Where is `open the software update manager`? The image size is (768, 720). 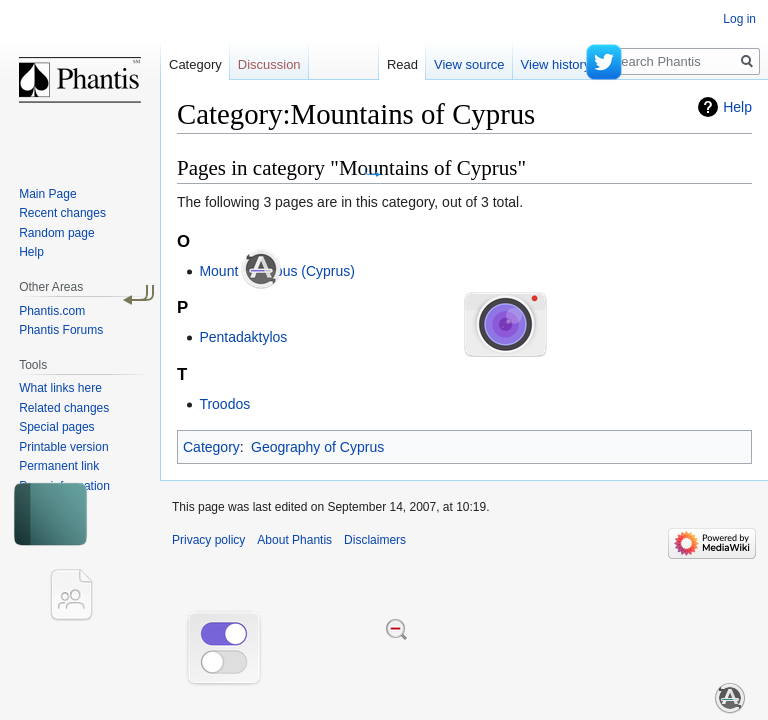 open the software update manager is located at coordinates (261, 269).